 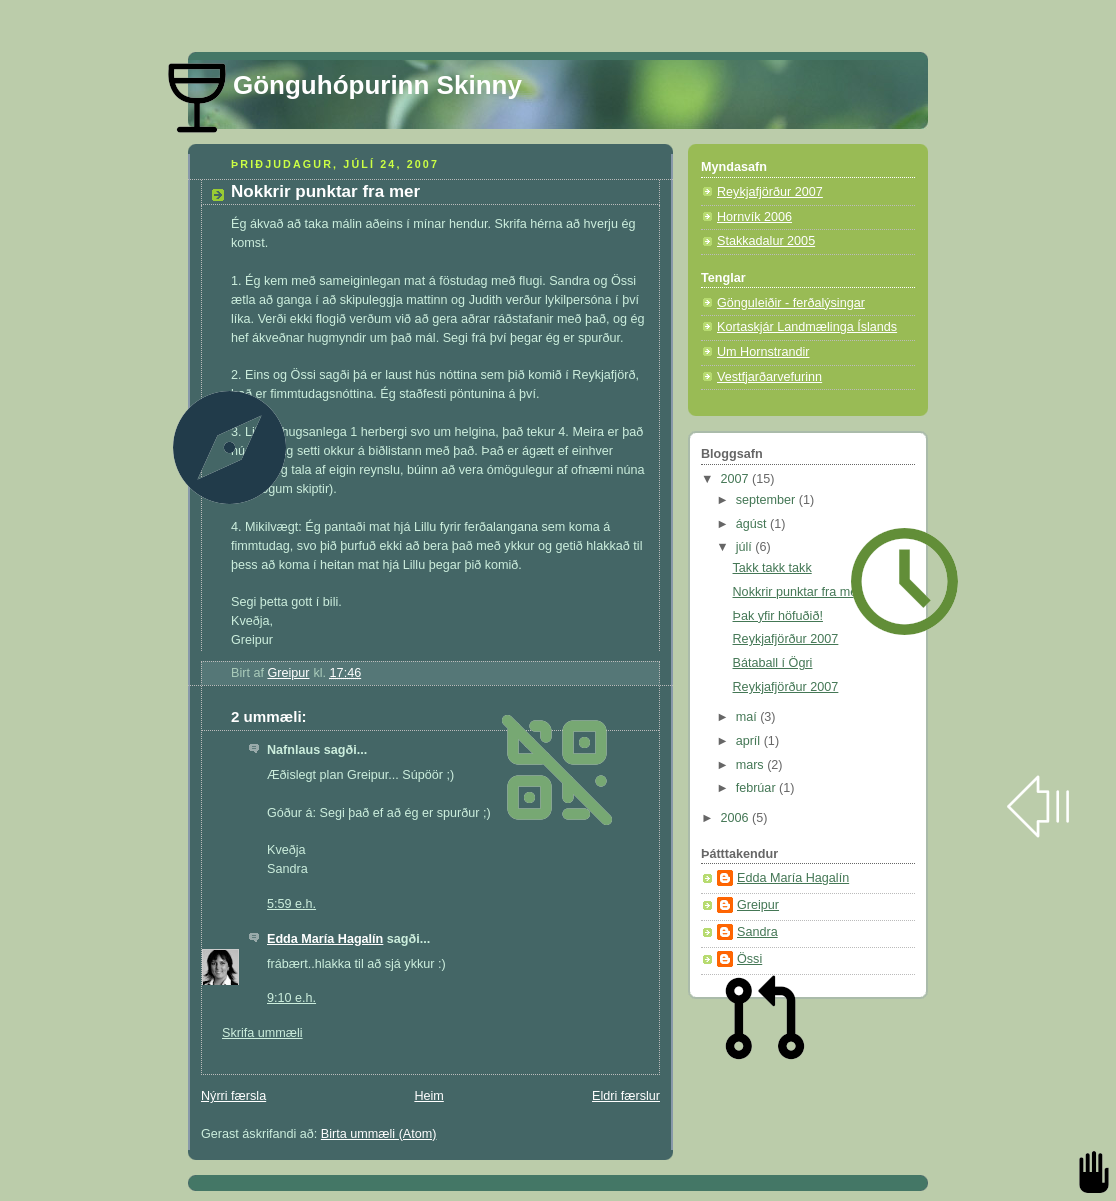 What do you see at coordinates (229, 447) in the screenshot?
I see `explore nearby places or content` at bounding box center [229, 447].